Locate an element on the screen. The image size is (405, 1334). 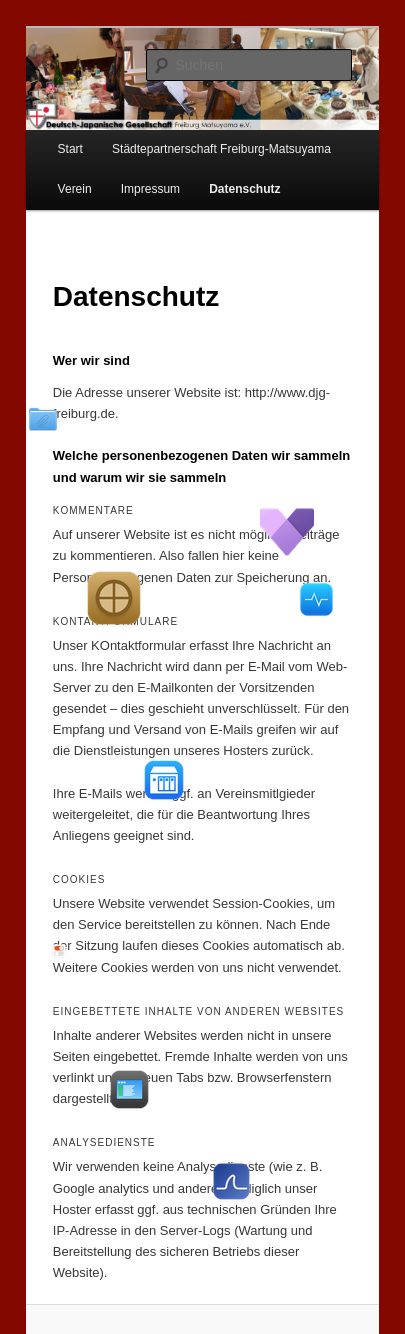
launch 0 A.D. strategy game is located at coordinates (114, 598).